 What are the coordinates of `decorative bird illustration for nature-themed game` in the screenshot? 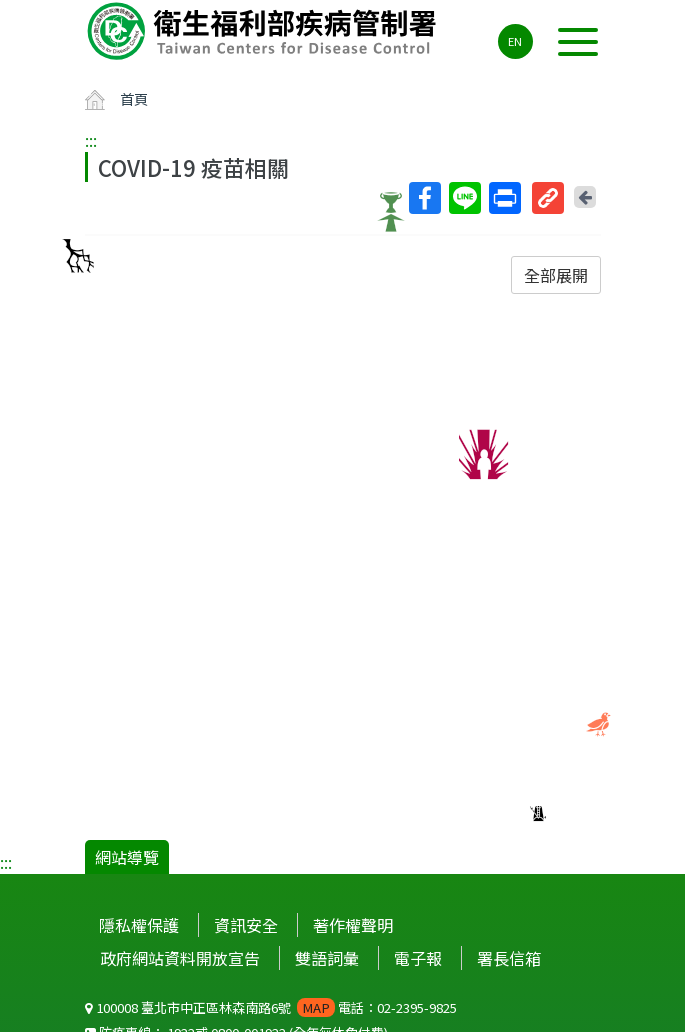 It's located at (598, 724).